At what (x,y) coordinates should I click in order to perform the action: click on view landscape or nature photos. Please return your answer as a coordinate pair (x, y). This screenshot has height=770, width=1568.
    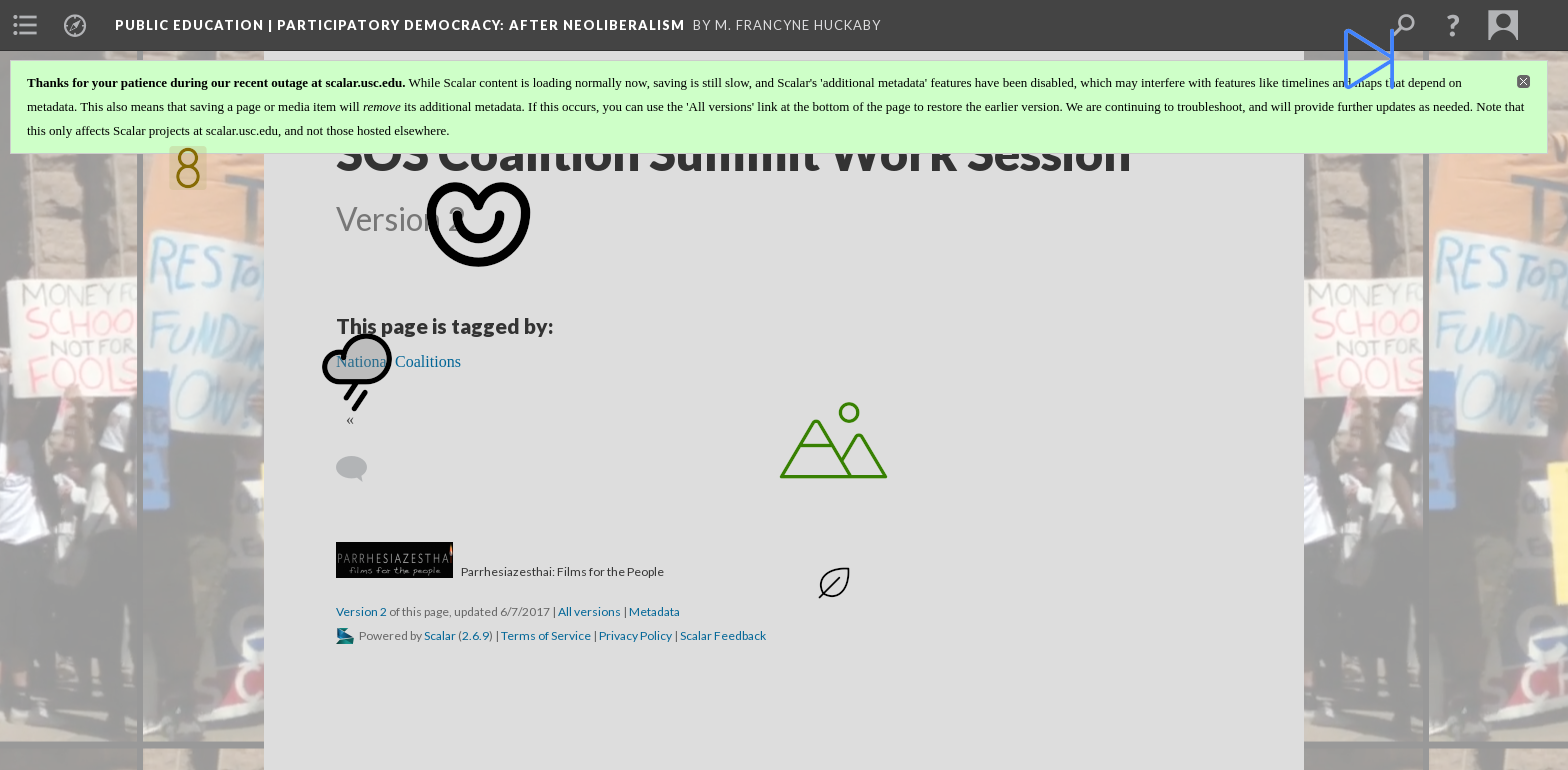
    Looking at the image, I should click on (833, 445).